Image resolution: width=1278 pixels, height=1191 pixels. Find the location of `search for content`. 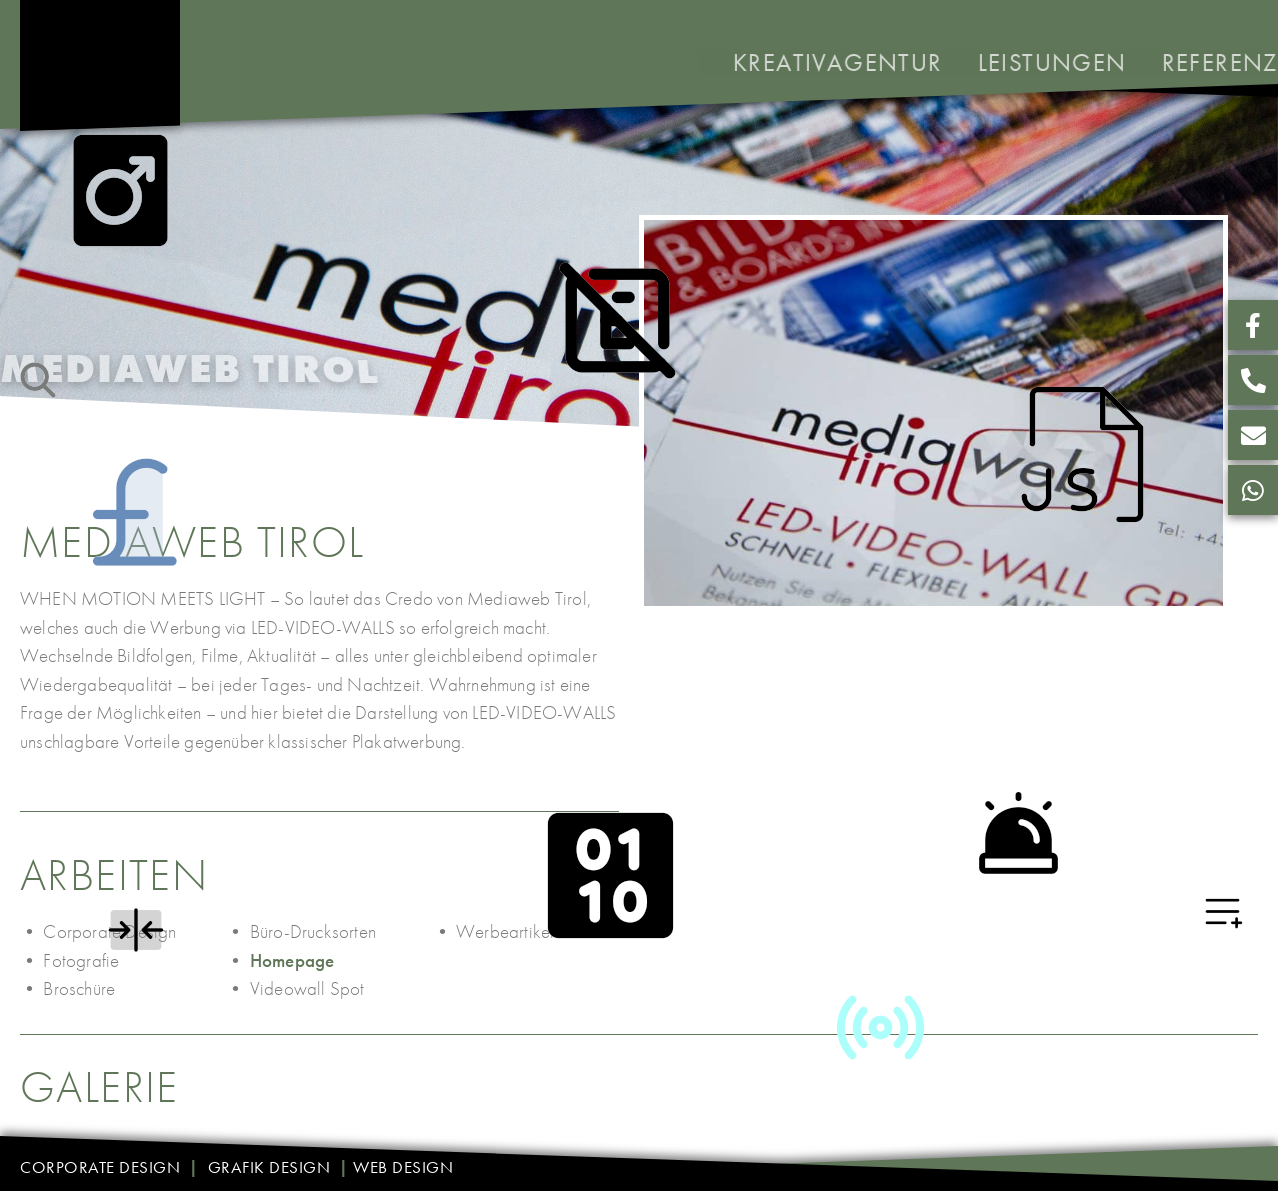

search for content is located at coordinates (38, 380).